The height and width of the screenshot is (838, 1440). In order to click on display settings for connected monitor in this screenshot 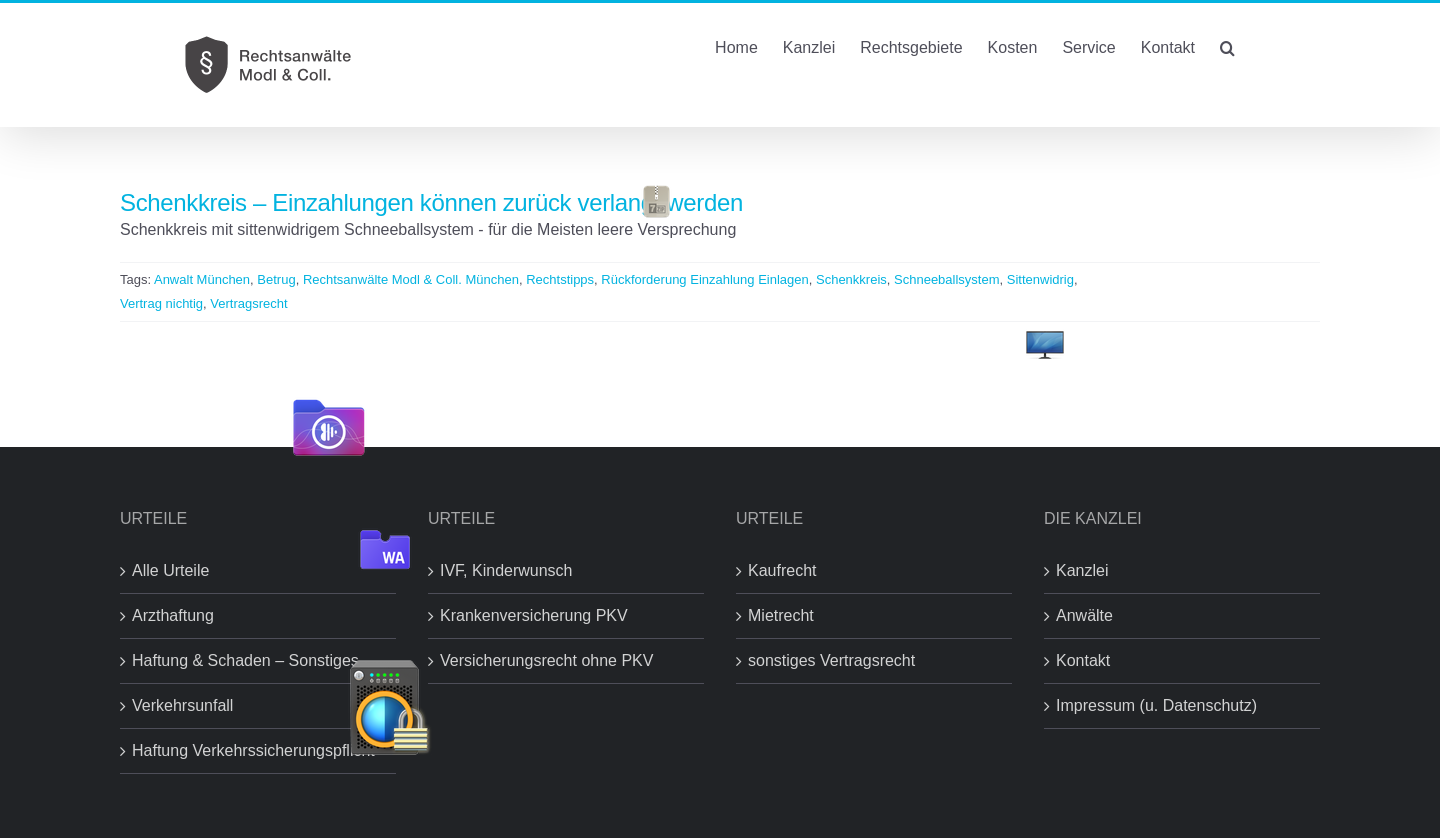, I will do `click(1045, 341)`.